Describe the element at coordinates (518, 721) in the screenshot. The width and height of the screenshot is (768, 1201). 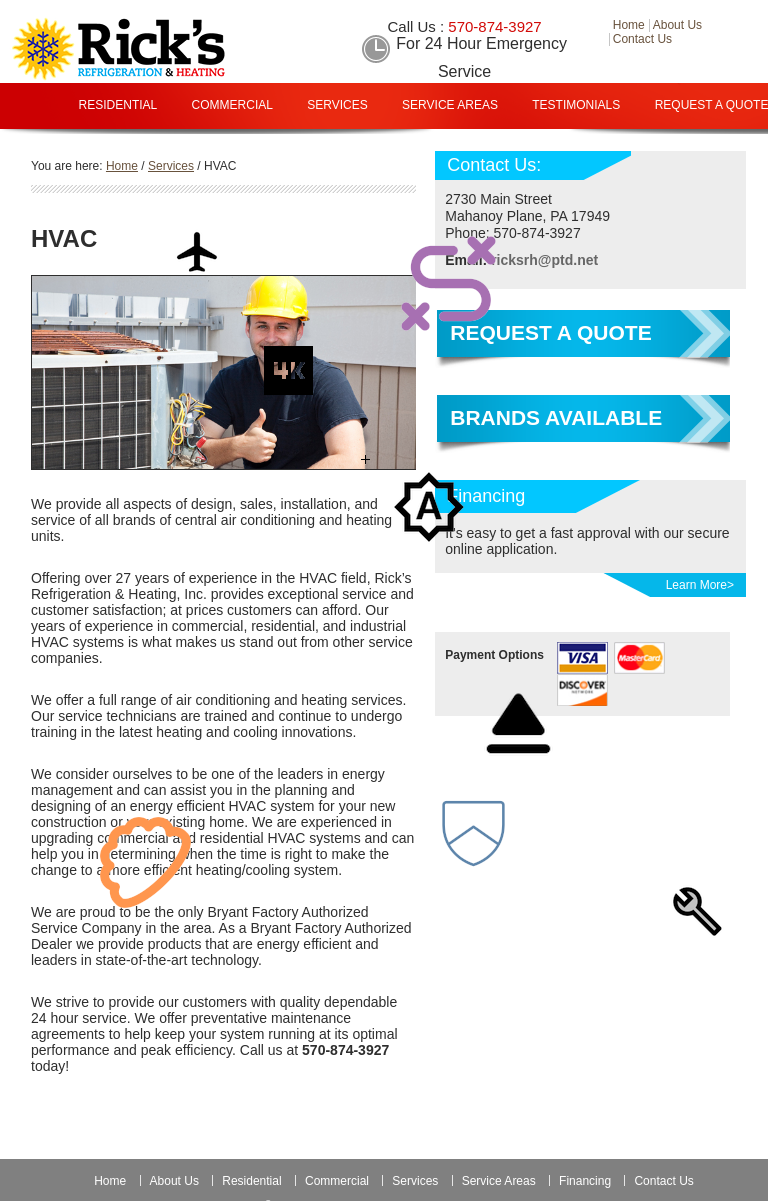
I see `eject media or disc` at that location.